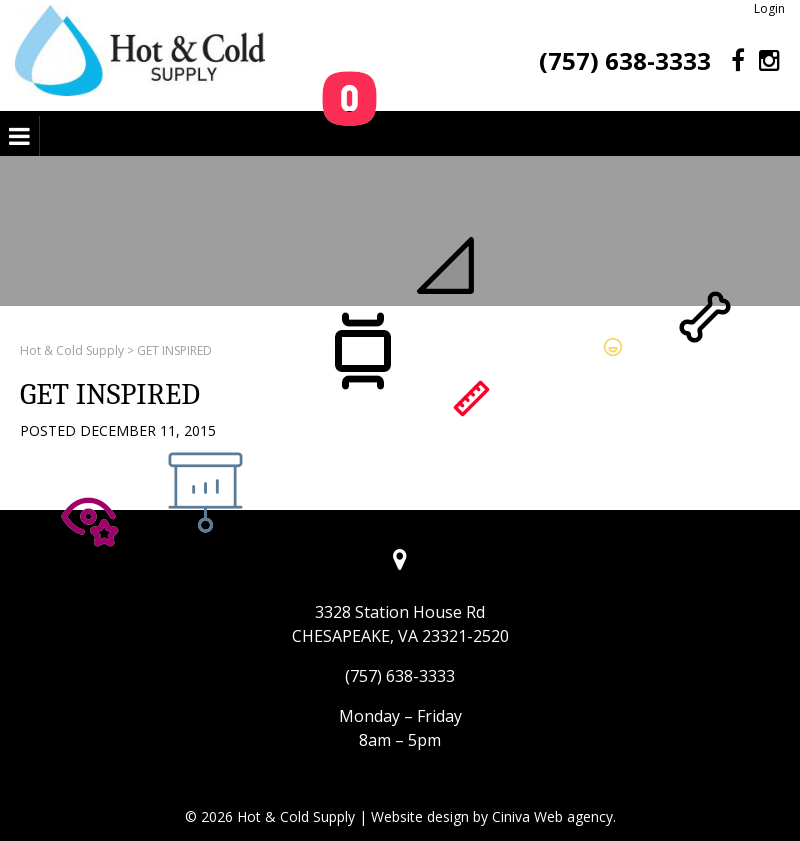  Describe the element at coordinates (349, 98) in the screenshot. I see `indicates zero items or notifications` at that location.